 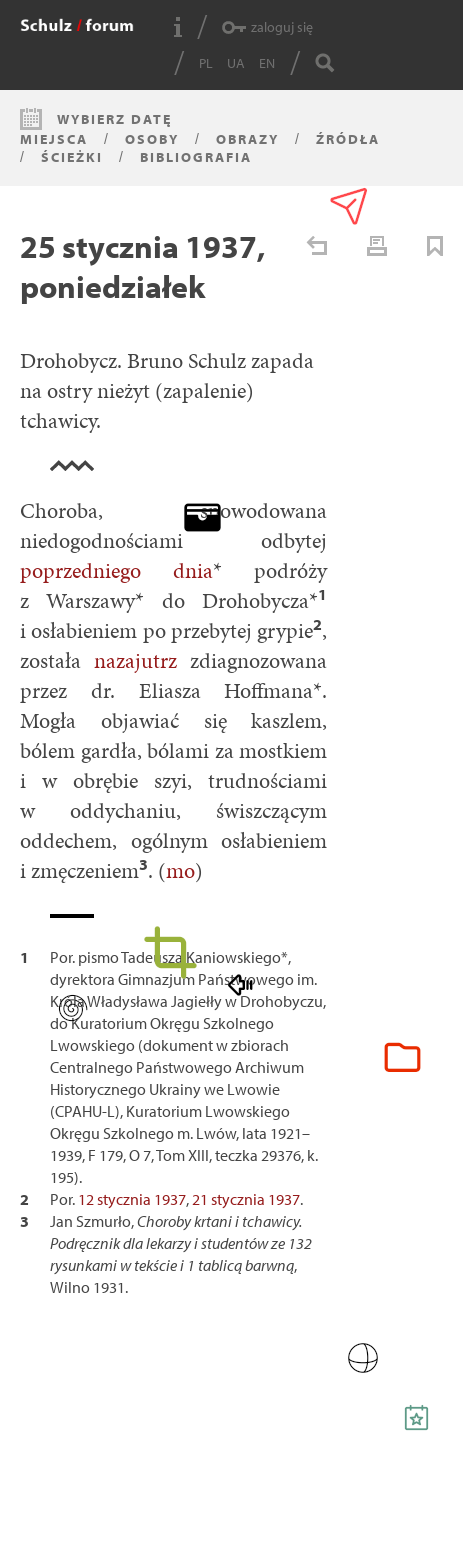 I want to click on view favorite or starred events, so click(x=416, y=1418).